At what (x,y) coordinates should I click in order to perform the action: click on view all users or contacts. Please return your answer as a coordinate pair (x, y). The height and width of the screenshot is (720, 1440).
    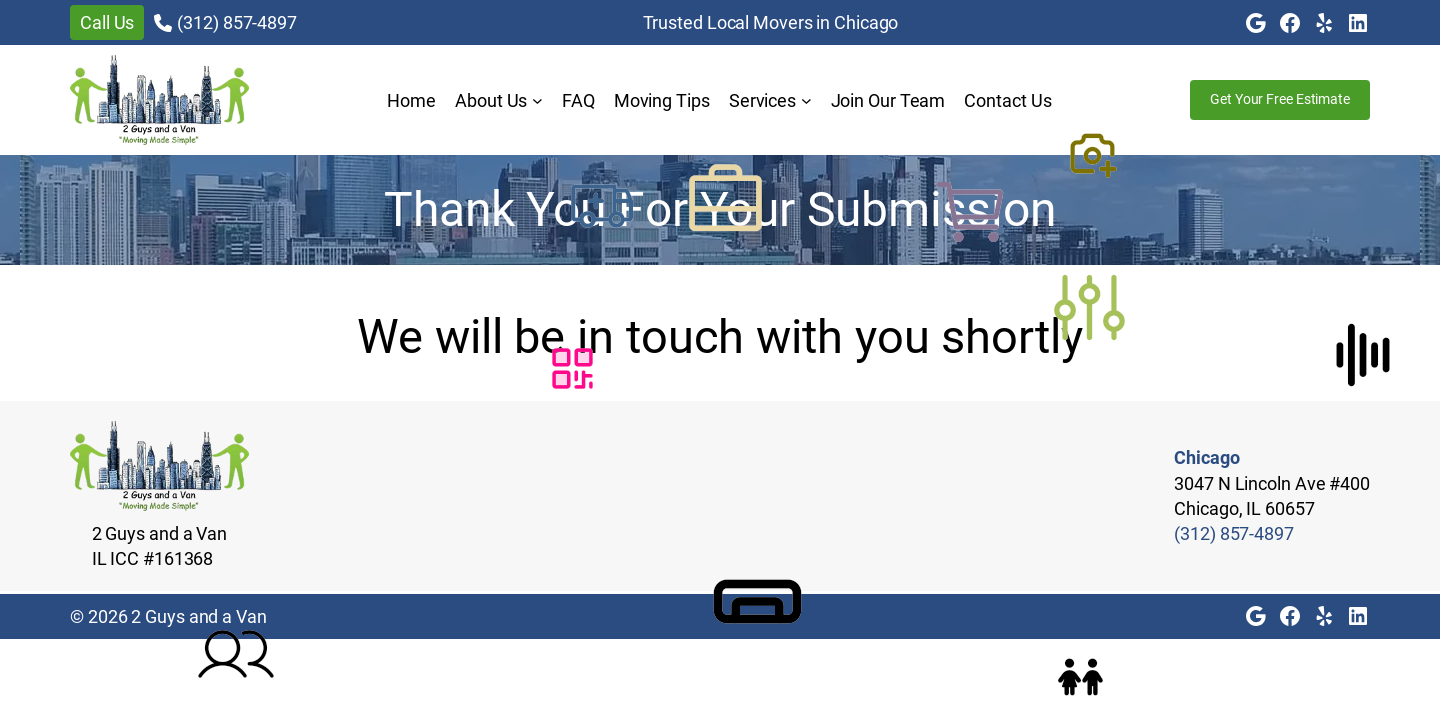
    Looking at the image, I should click on (236, 654).